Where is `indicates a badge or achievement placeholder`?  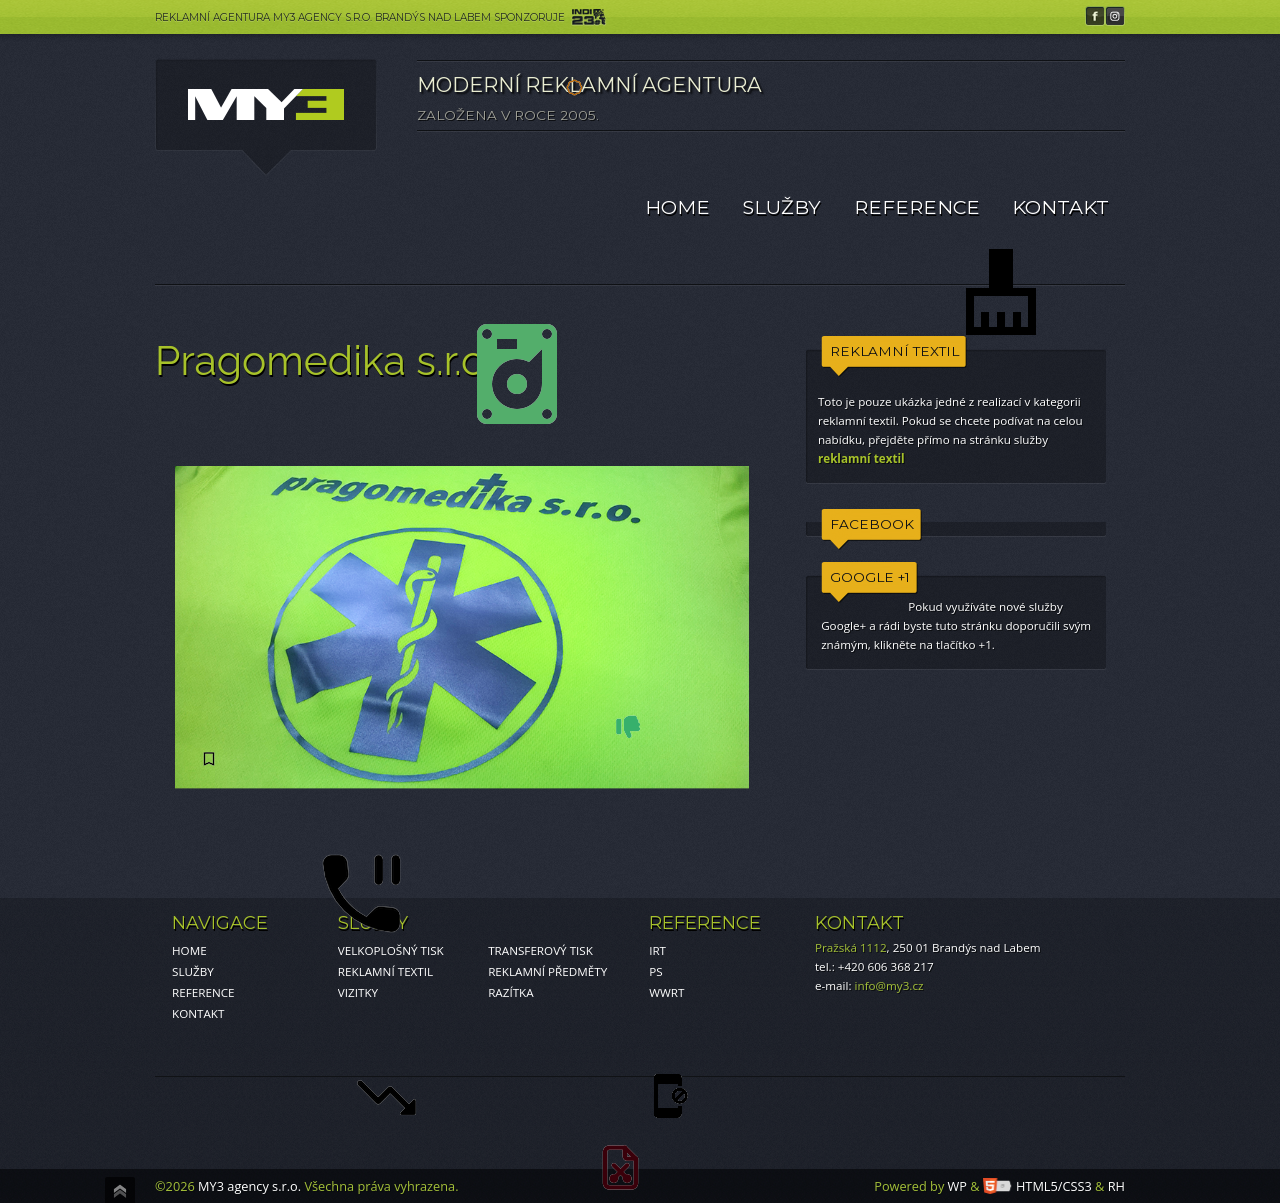 indicates a badge or achievement placeholder is located at coordinates (574, 87).